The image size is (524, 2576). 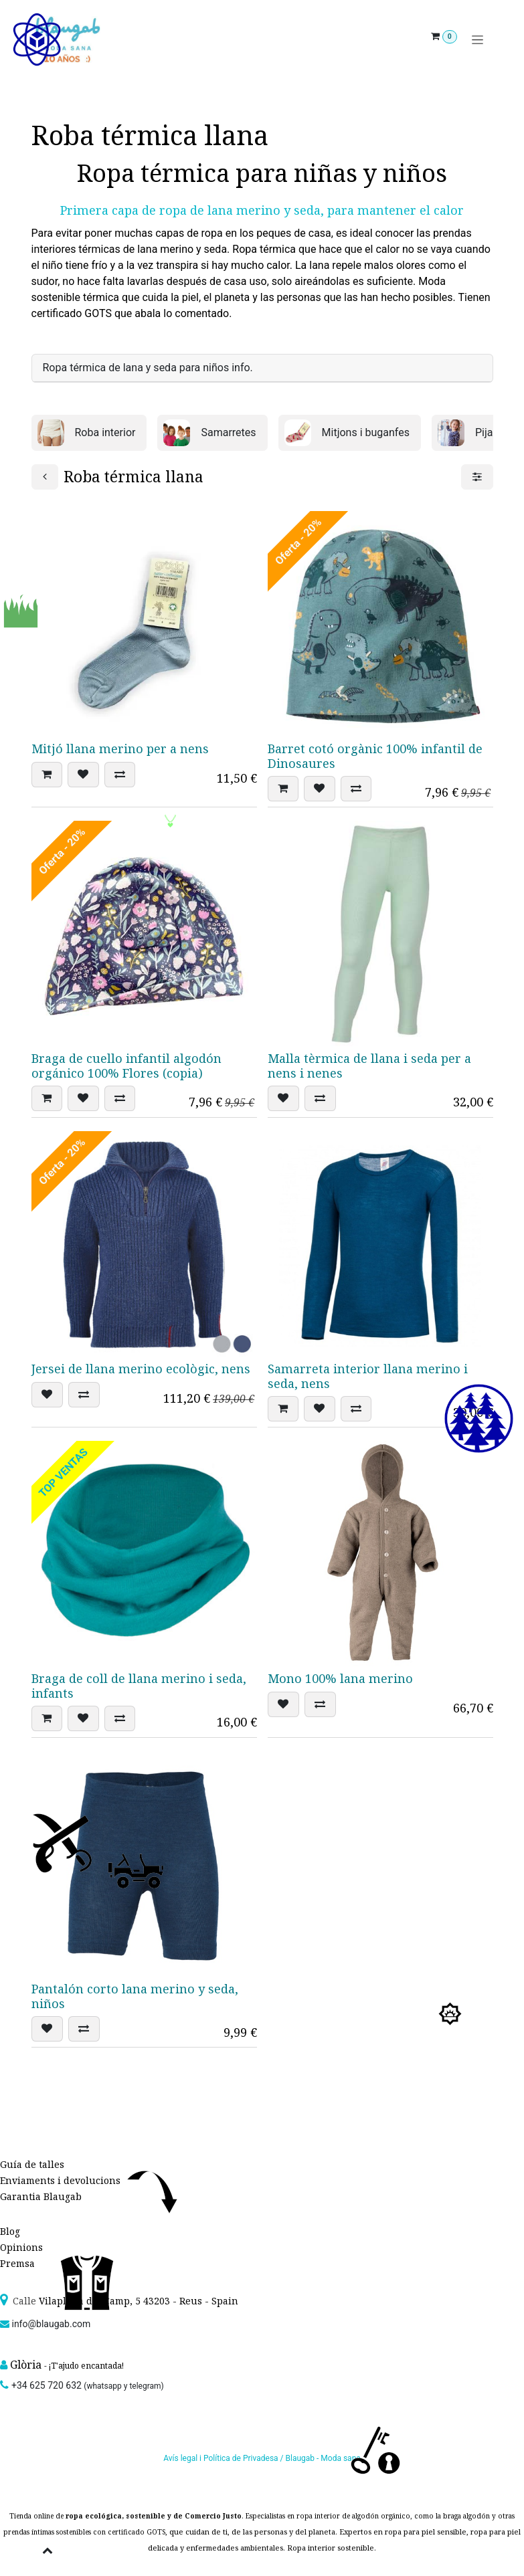 I want to click on view jewelry or accessories collection, so click(x=170, y=821).